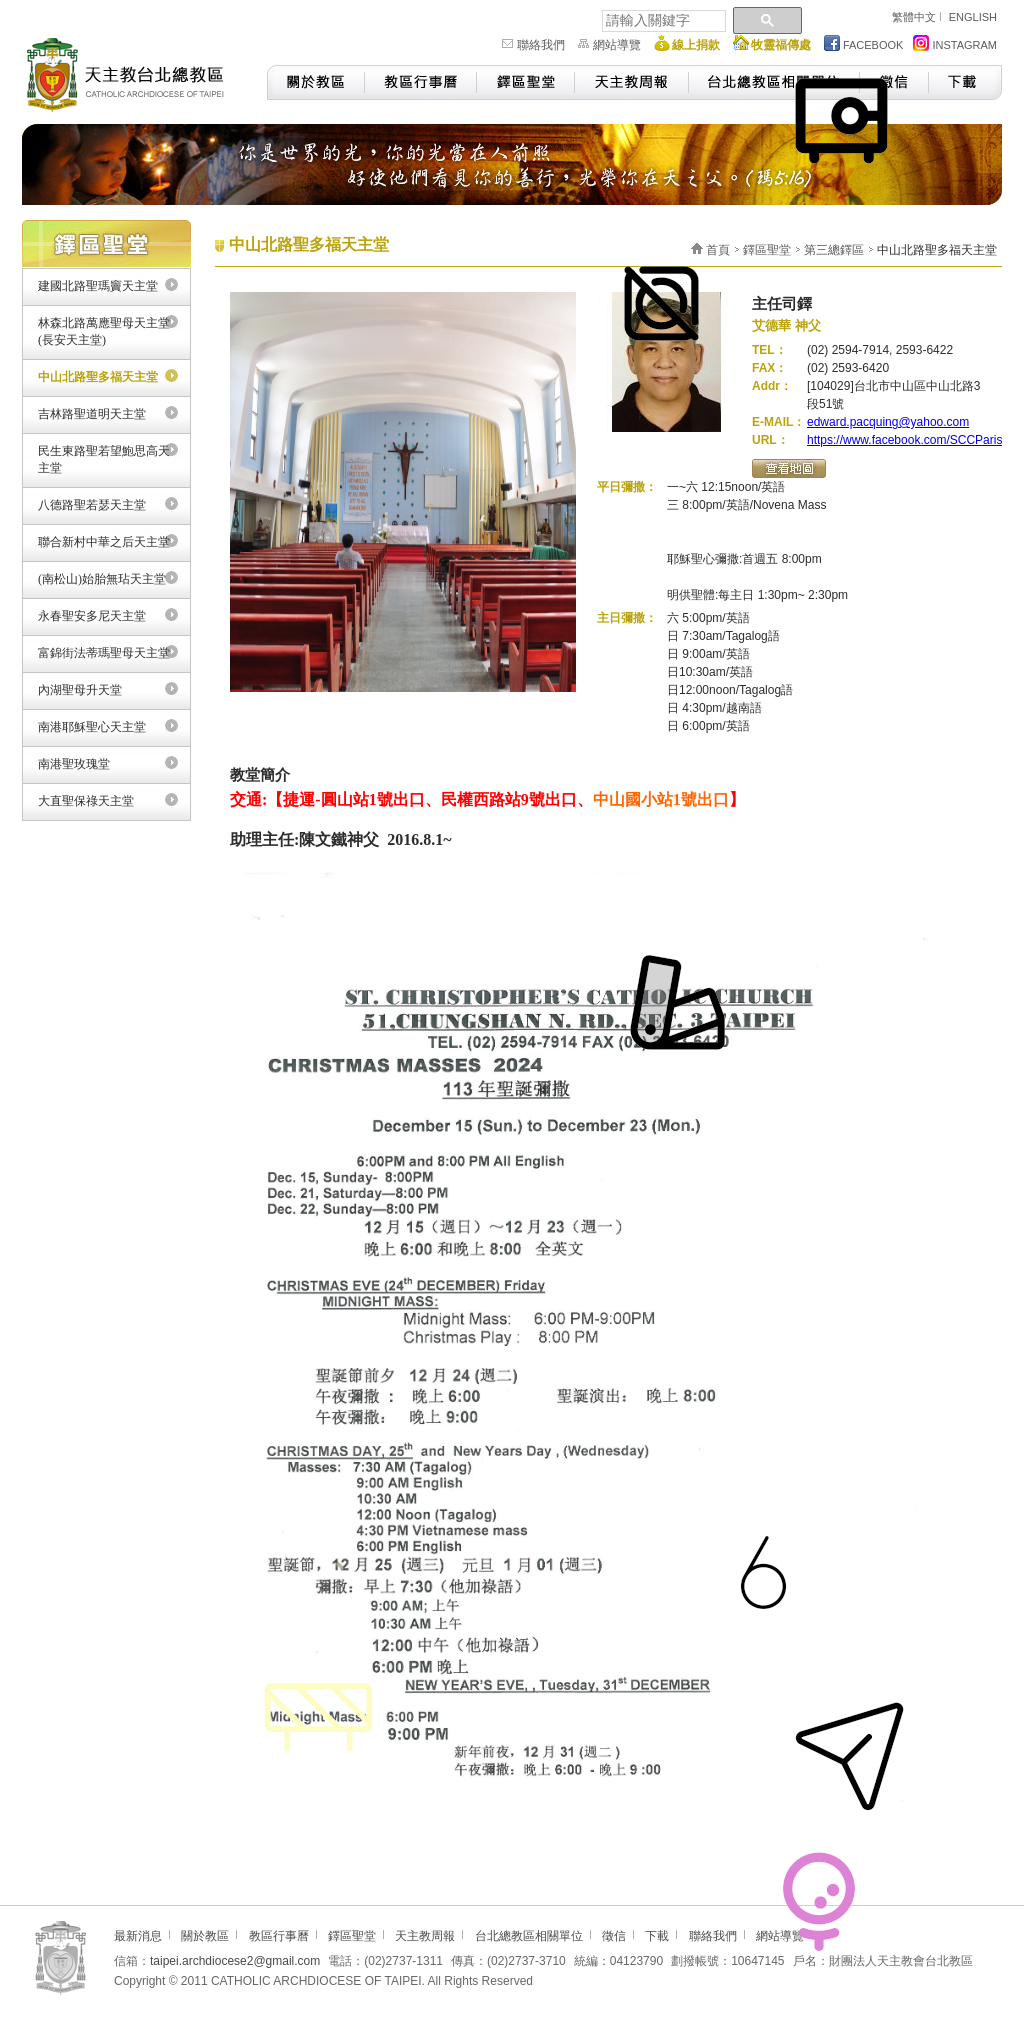 The width and height of the screenshot is (1024, 2030). What do you see at coordinates (853, 1752) in the screenshot?
I see `send a message` at bounding box center [853, 1752].